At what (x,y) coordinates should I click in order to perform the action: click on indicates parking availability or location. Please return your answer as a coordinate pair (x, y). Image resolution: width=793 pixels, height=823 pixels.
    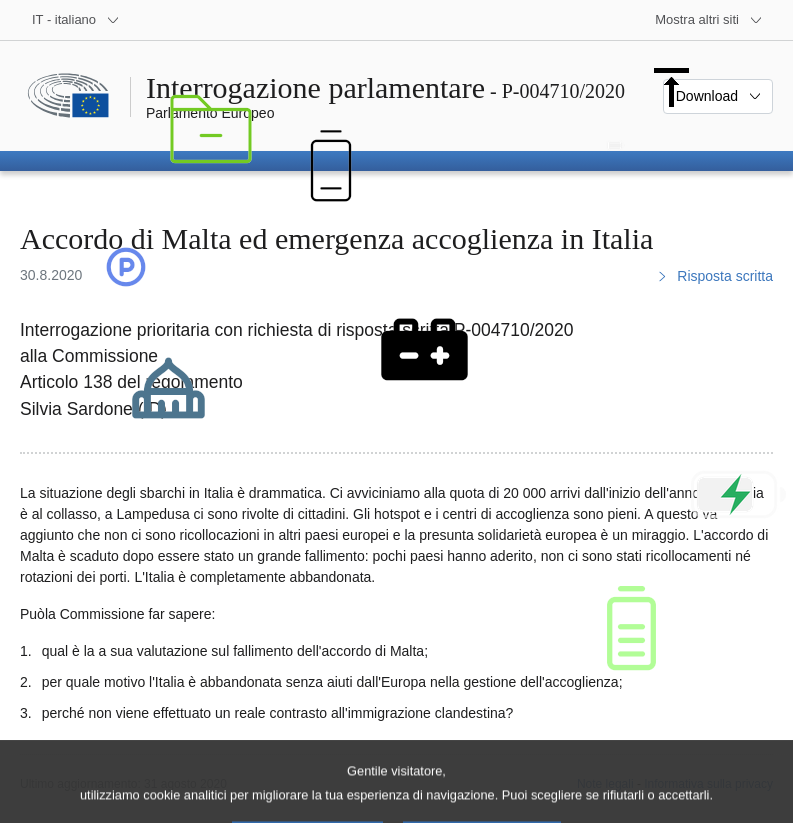
    Looking at the image, I should click on (126, 267).